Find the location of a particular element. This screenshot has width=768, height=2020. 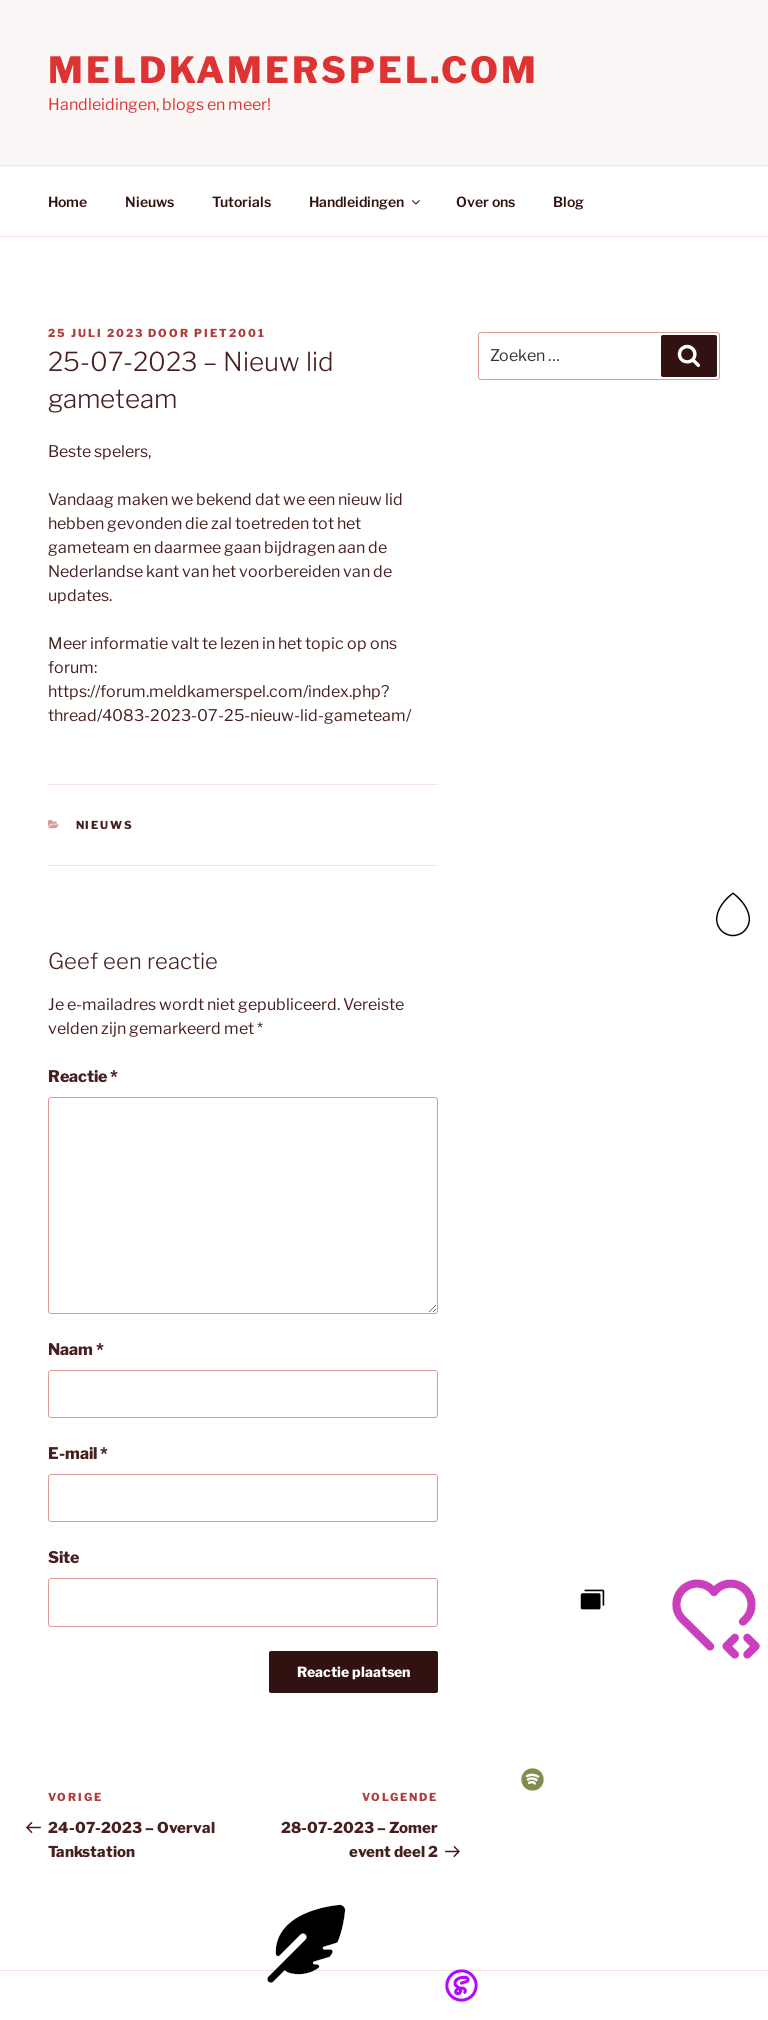

view stacked cards or layers is located at coordinates (592, 1599).